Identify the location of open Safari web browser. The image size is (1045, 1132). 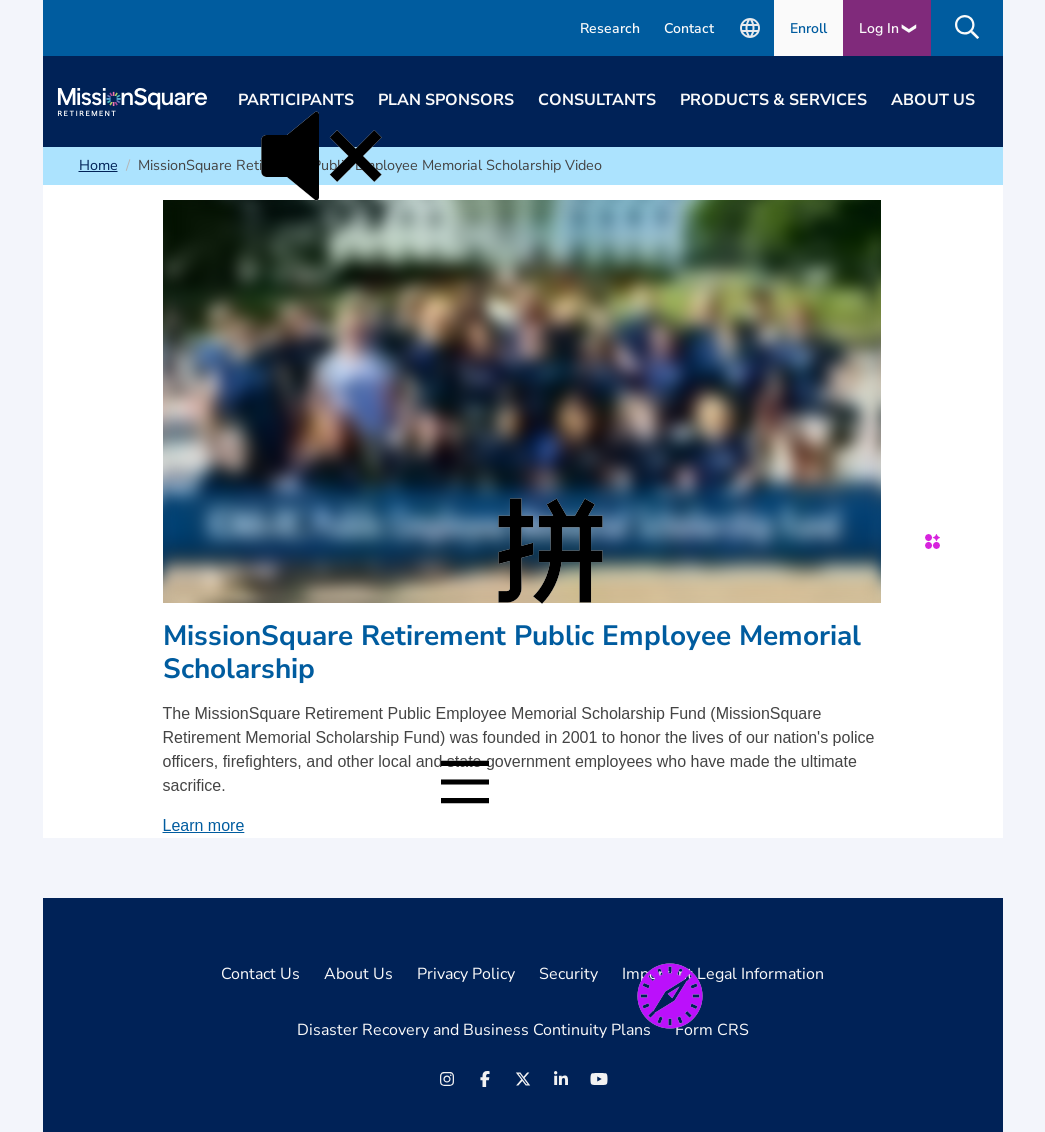
(670, 996).